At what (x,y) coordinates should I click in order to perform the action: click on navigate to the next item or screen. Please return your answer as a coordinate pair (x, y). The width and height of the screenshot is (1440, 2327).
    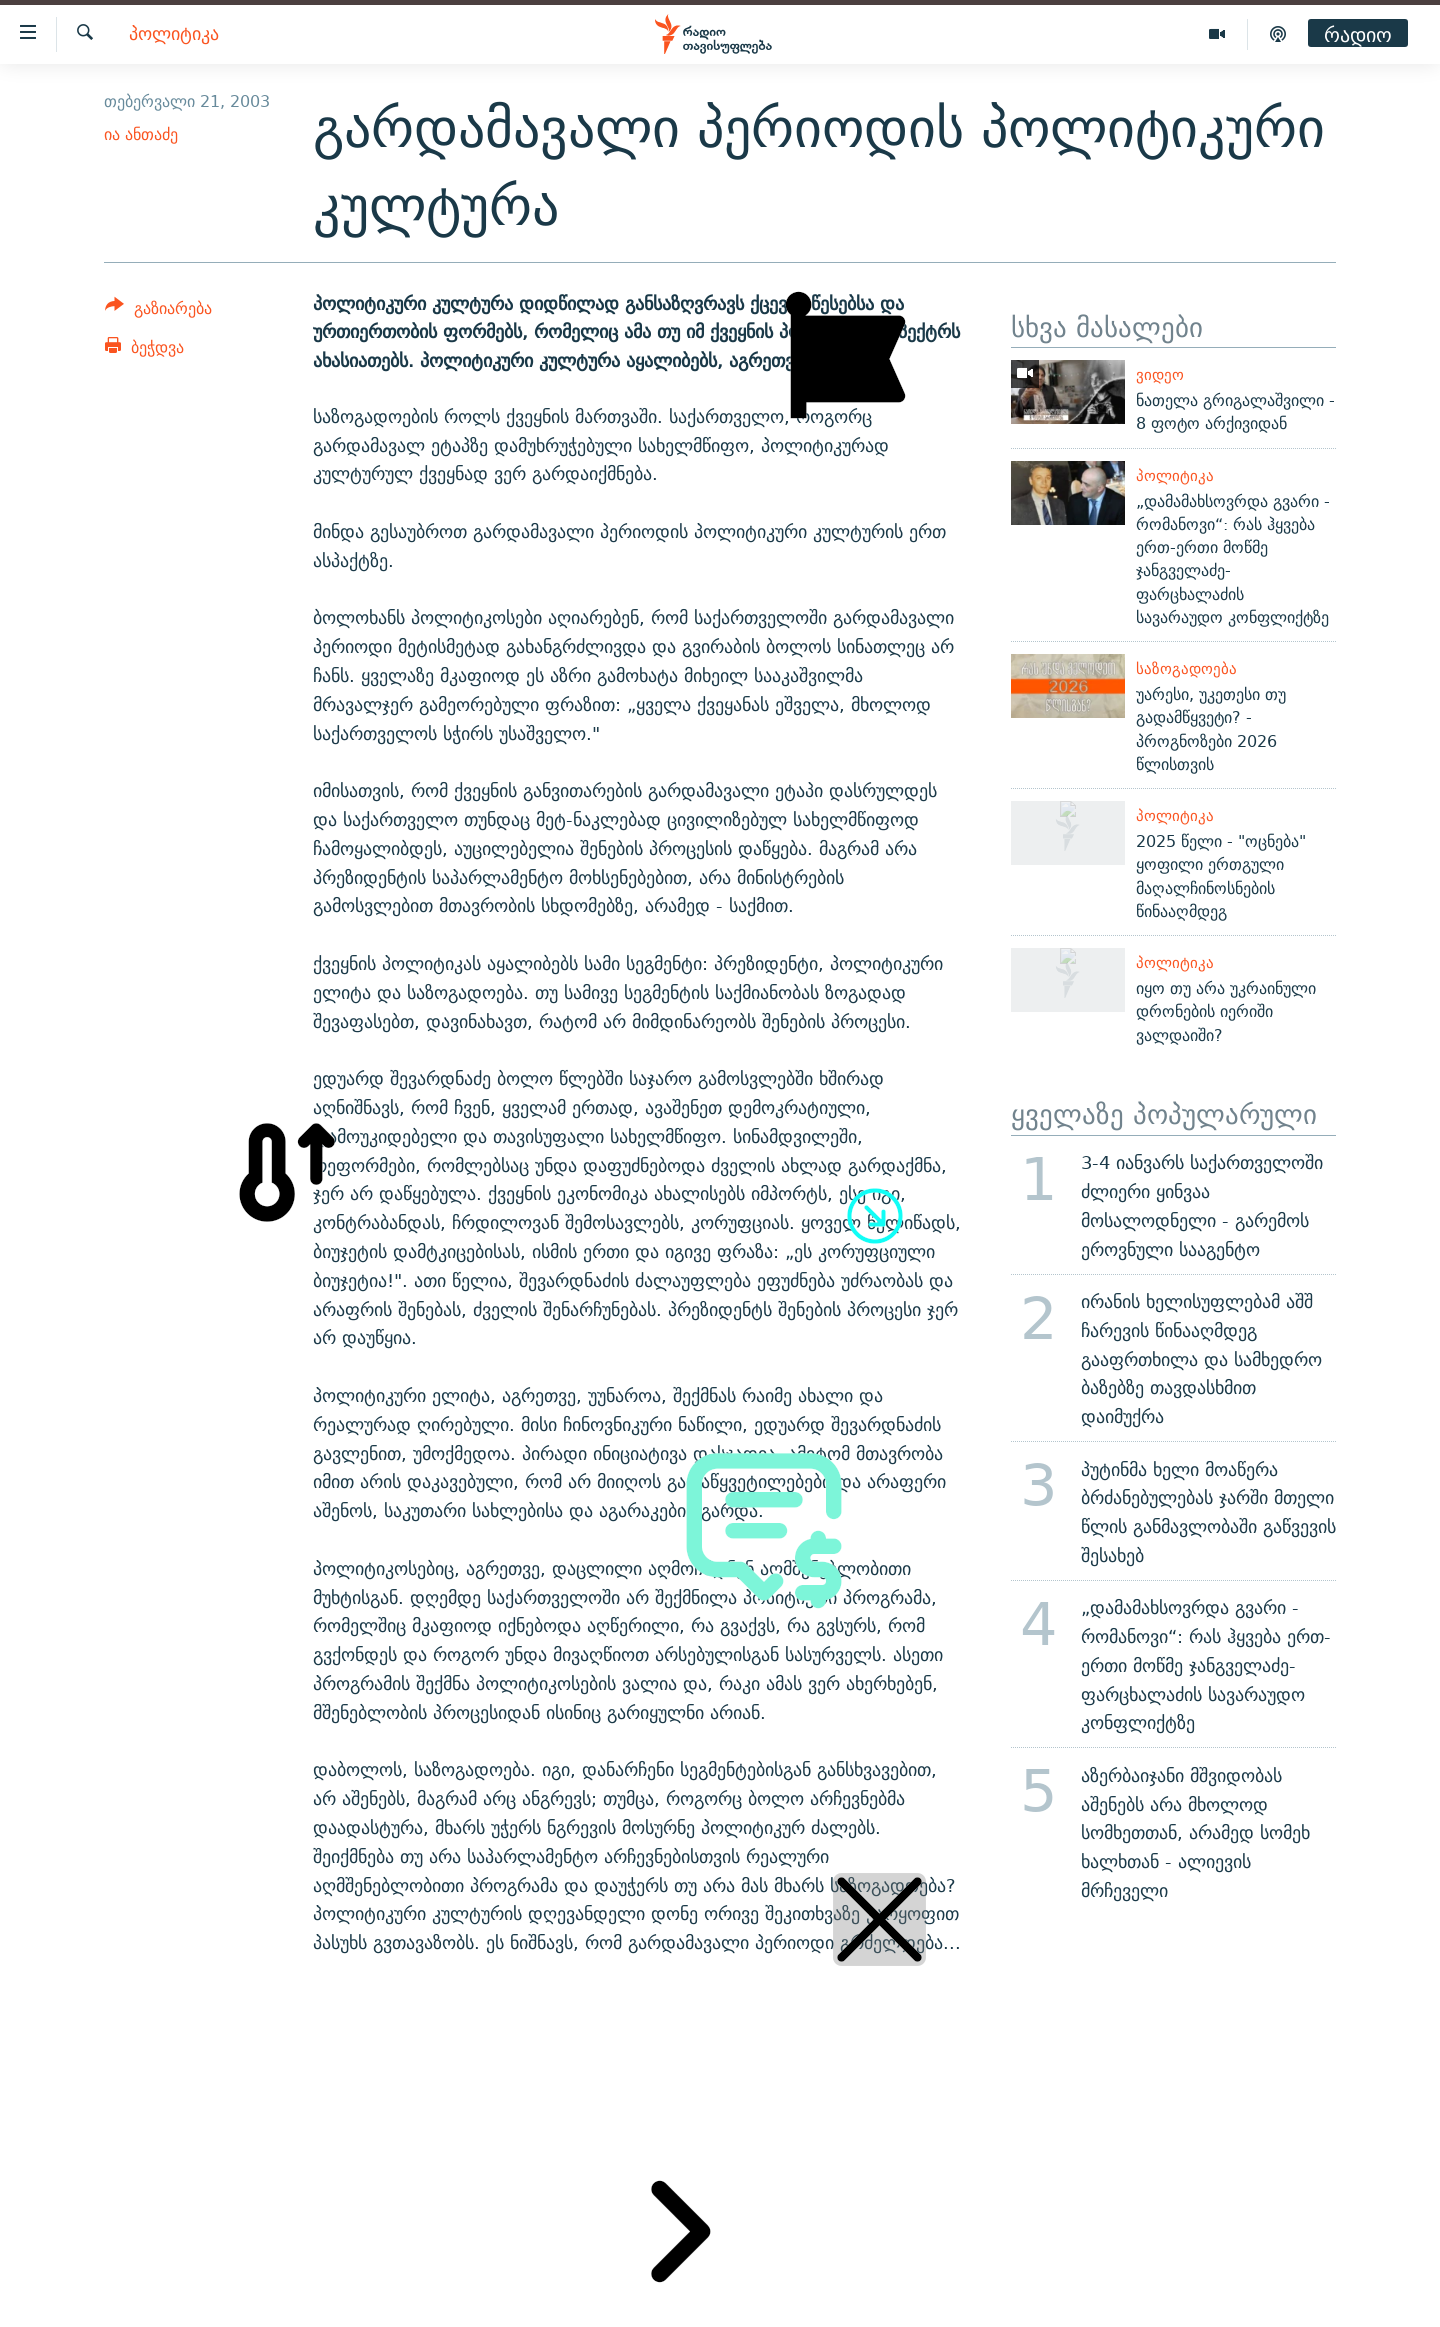
    Looking at the image, I should click on (676, 2231).